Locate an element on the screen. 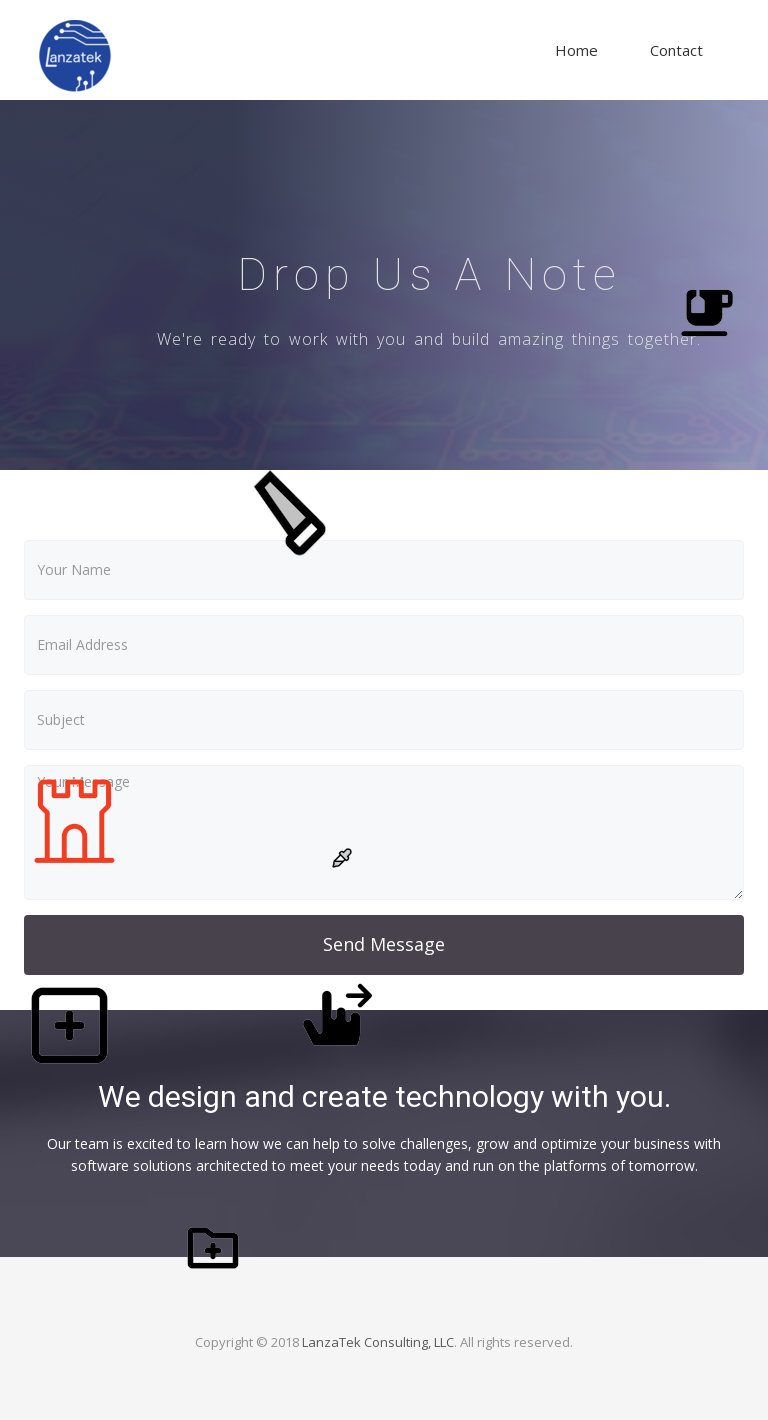 The image size is (768, 1420). access castle or fortress-themed content is located at coordinates (74, 819).